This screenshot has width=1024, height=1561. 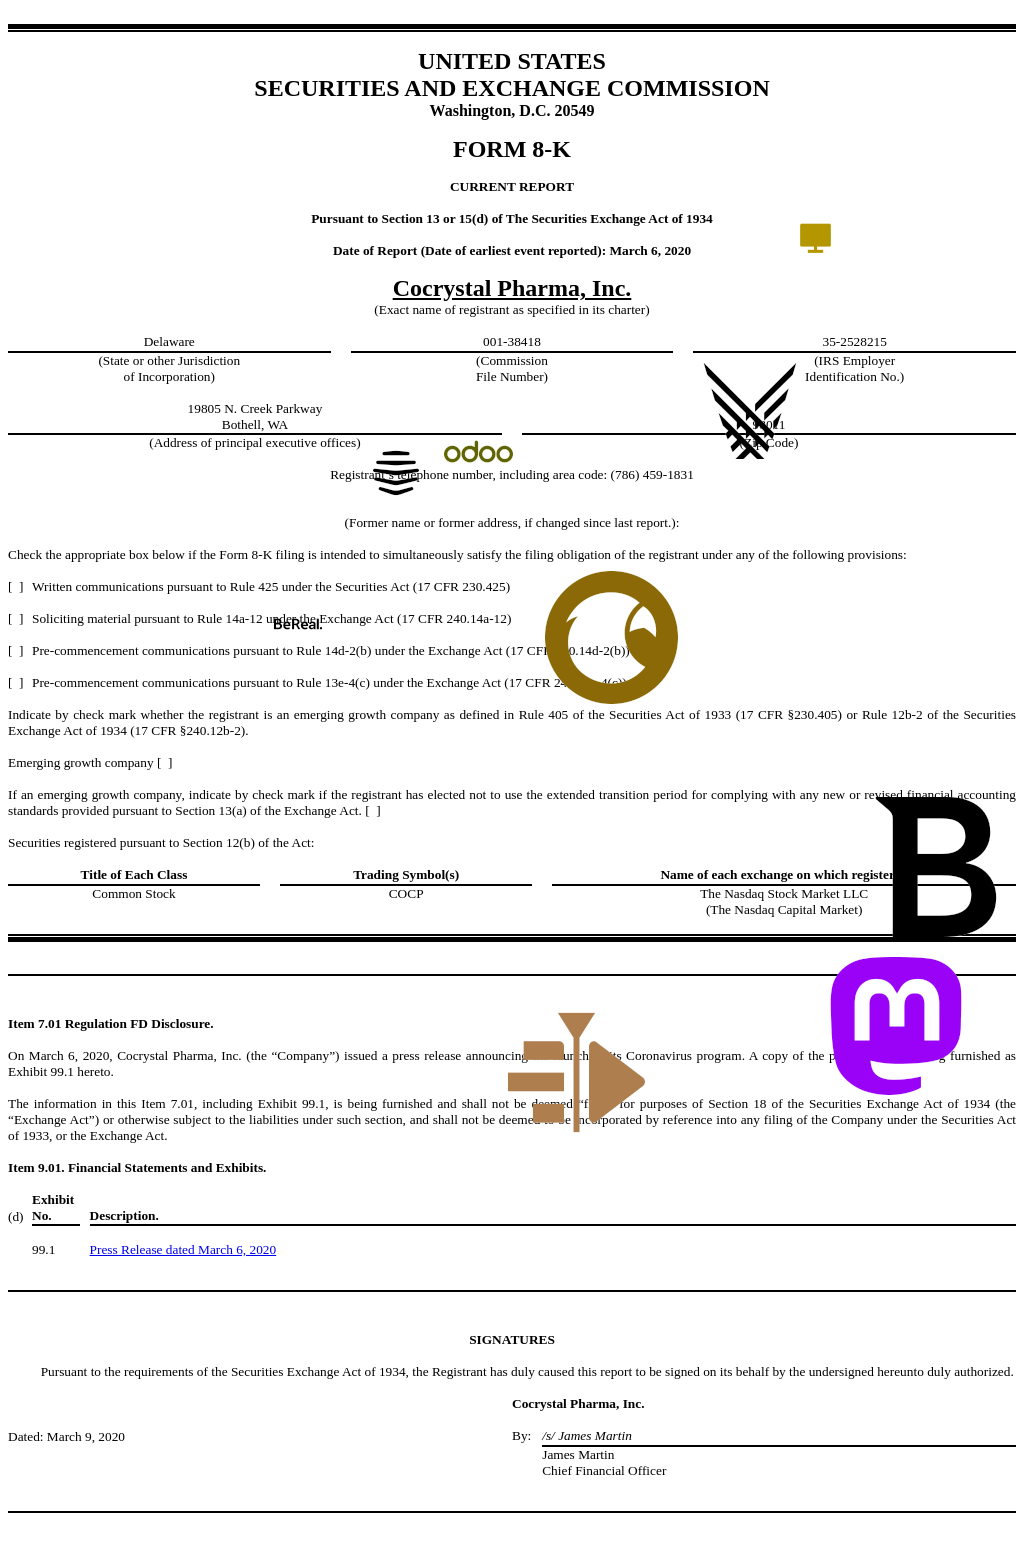 I want to click on the game awards official logo, so click(x=750, y=411).